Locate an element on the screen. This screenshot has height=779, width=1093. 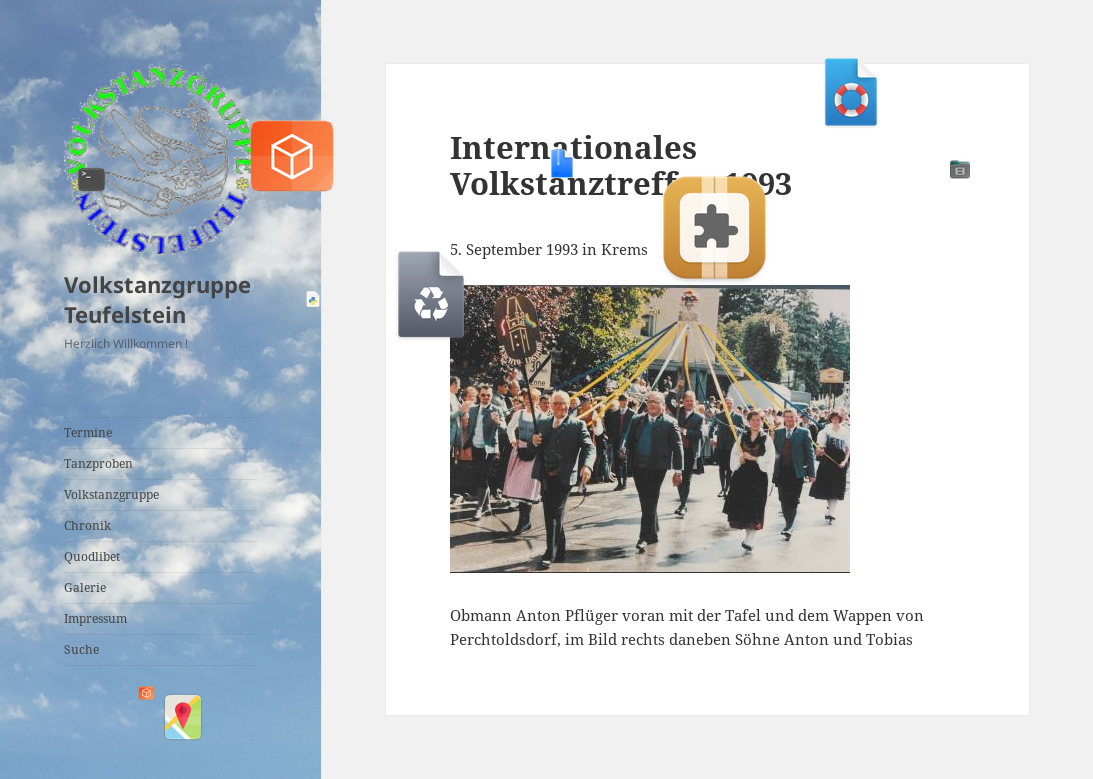
open a 3D model file is located at coordinates (292, 153).